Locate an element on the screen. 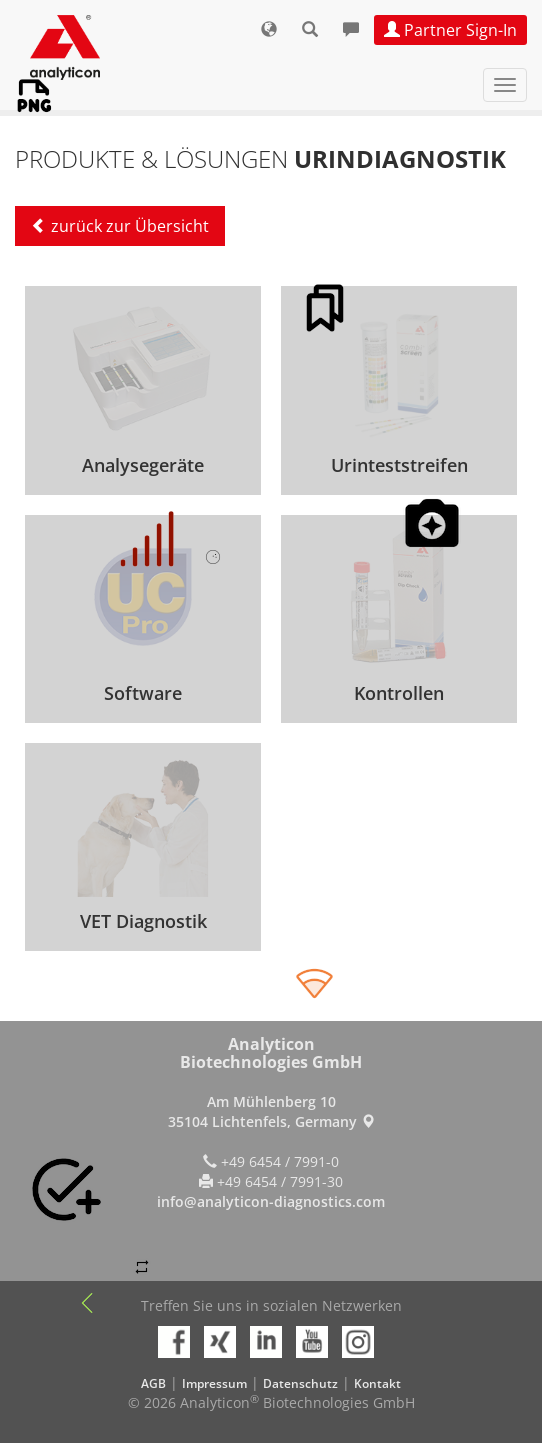  add a new task to your list is located at coordinates (63, 1189).